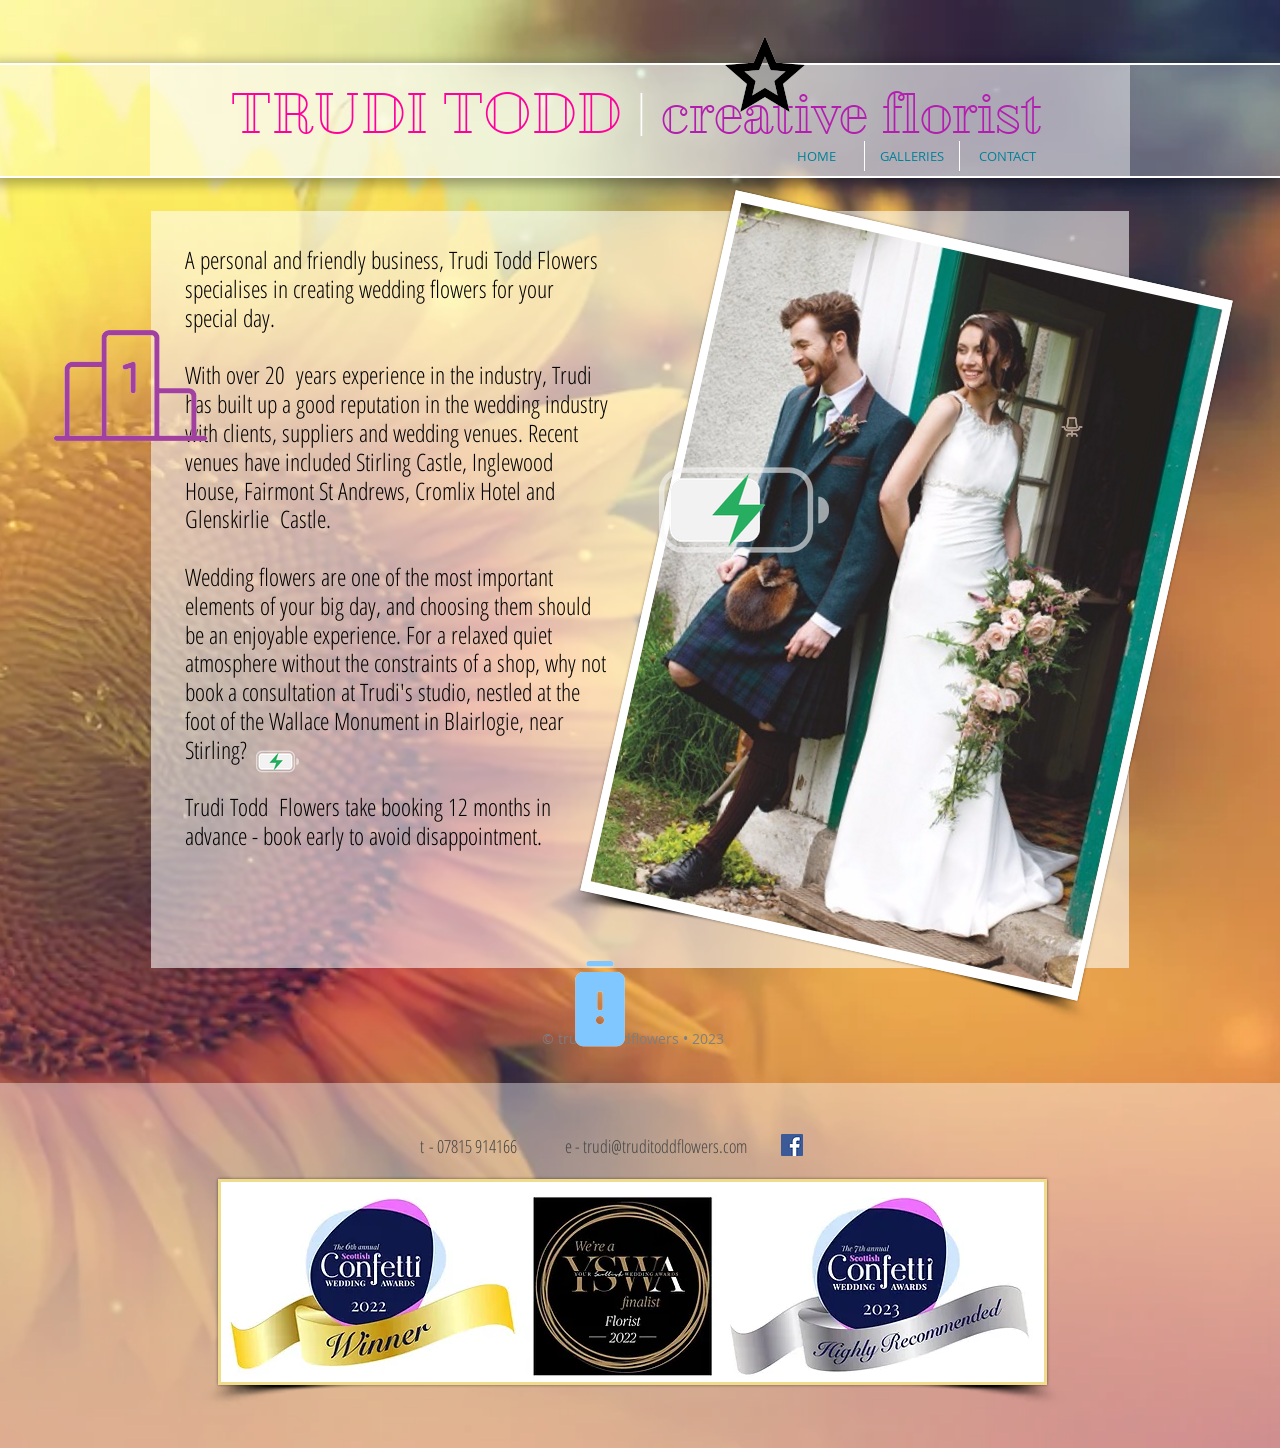 The image size is (1280, 1448). What do you see at coordinates (277, 761) in the screenshot?
I see `battery fully charged and connected to power` at bounding box center [277, 761].